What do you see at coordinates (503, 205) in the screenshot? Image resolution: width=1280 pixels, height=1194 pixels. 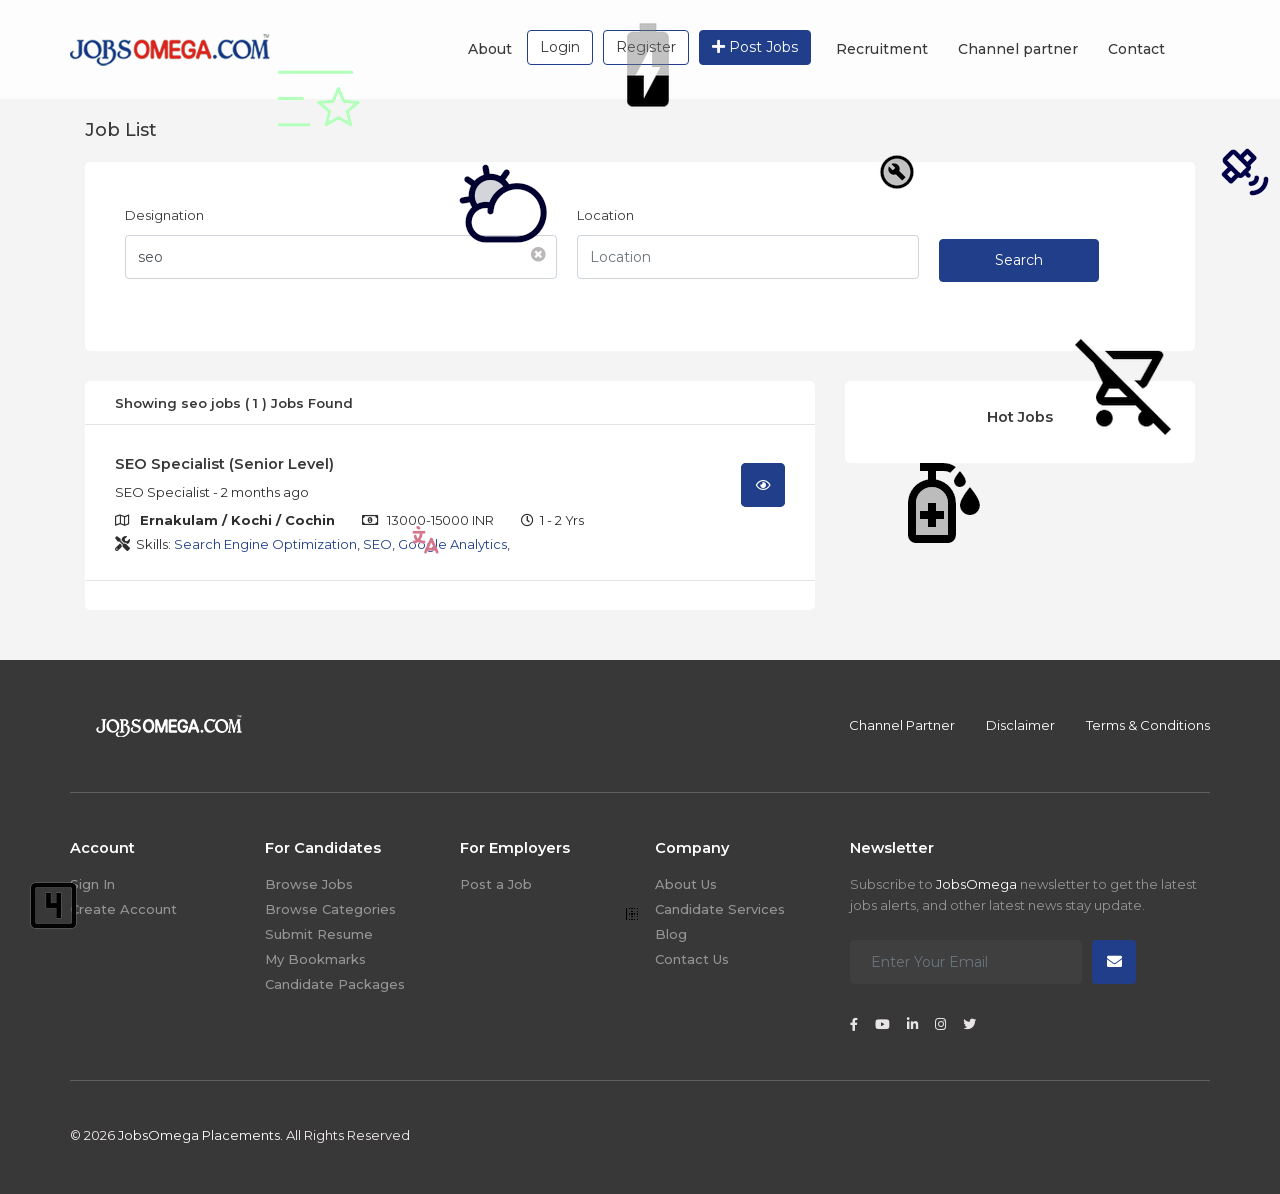 I see `view current weather conditions` at bounding box center [503, 205].